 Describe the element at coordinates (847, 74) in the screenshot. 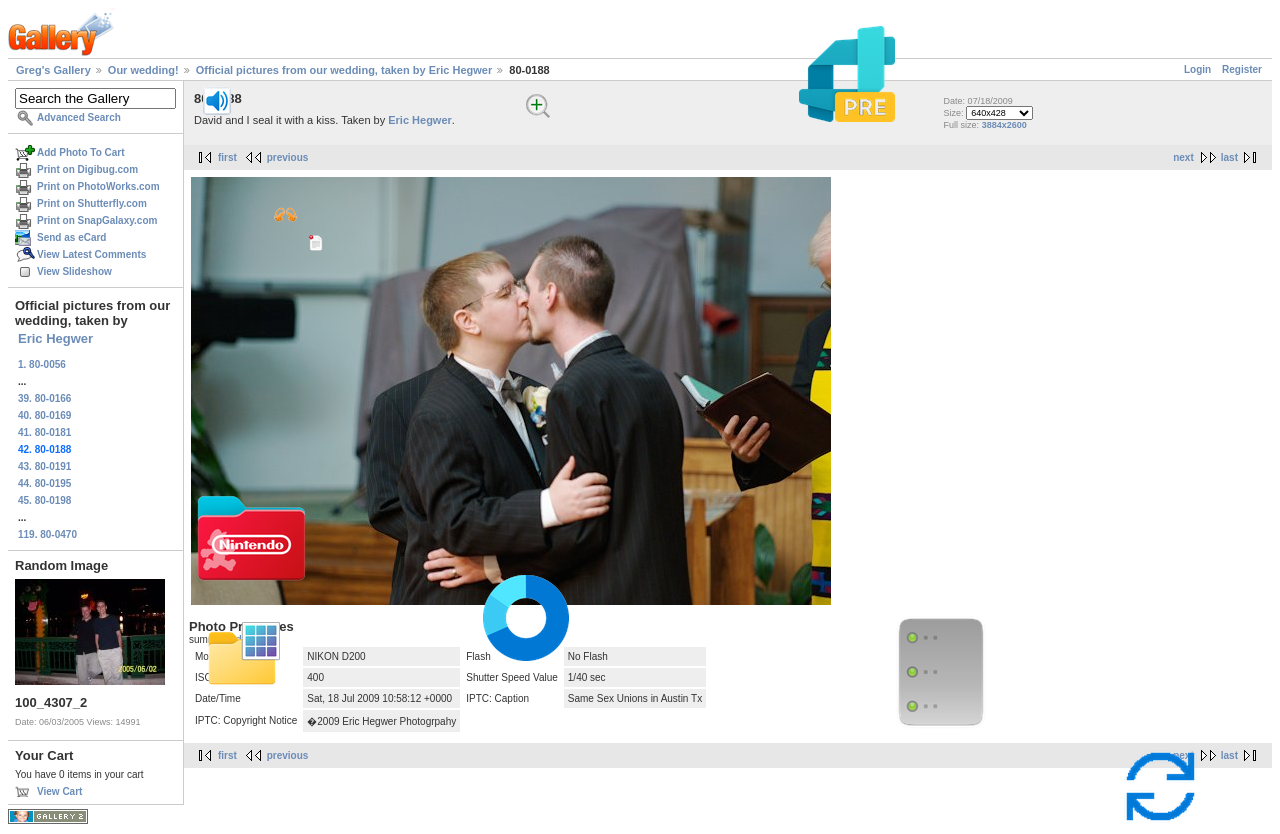

I see `open visual blend preview application` at that location.